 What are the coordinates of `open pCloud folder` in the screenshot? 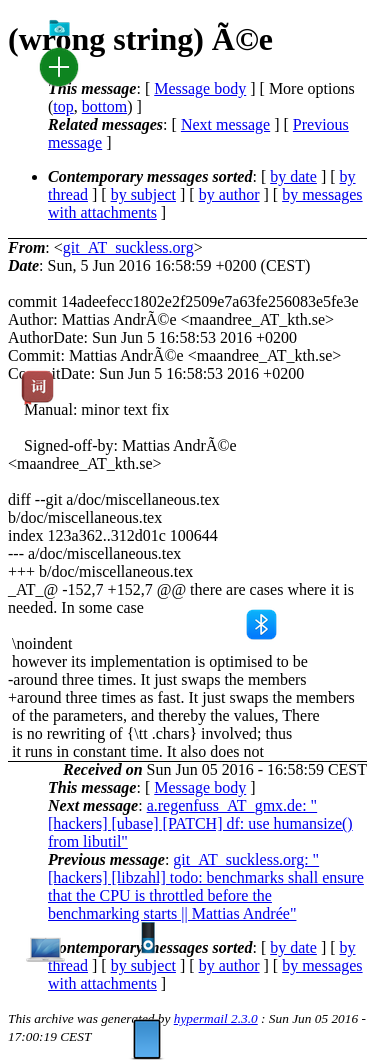 It's located at (59, 28).